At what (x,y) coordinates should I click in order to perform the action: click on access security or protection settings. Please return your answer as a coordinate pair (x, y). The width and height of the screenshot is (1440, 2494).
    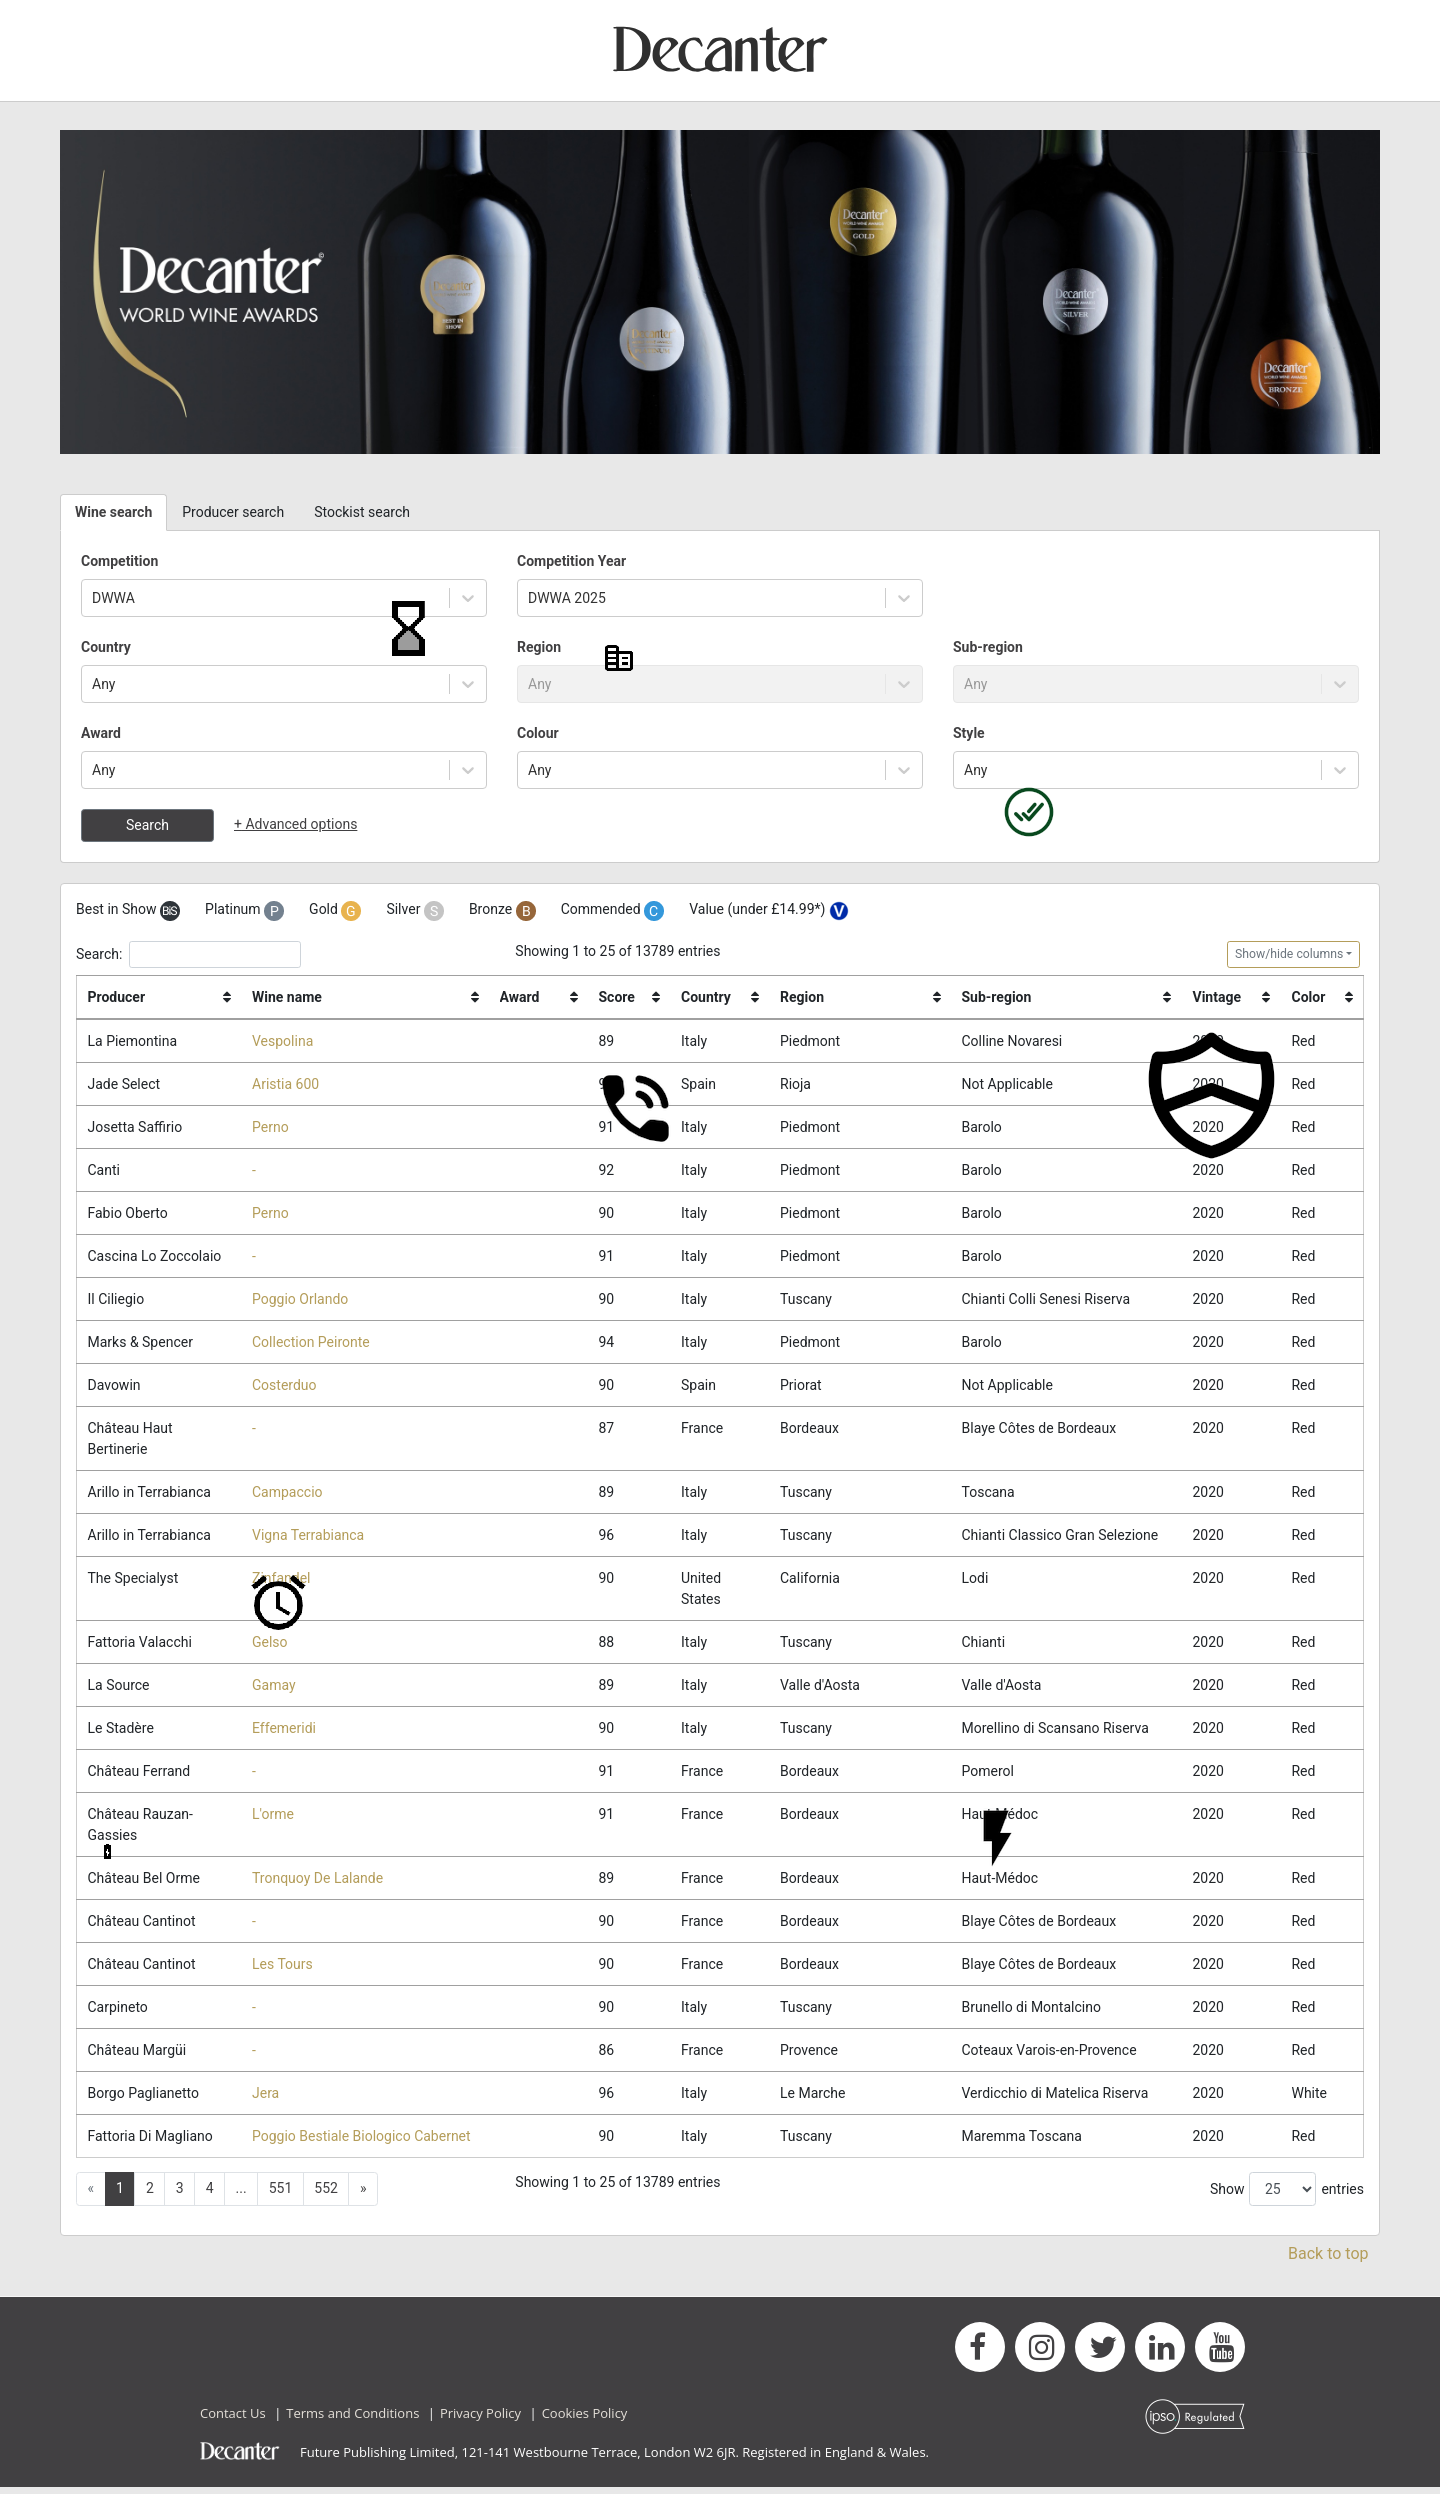
    Looking at the image, I should click on (1211, 1095).